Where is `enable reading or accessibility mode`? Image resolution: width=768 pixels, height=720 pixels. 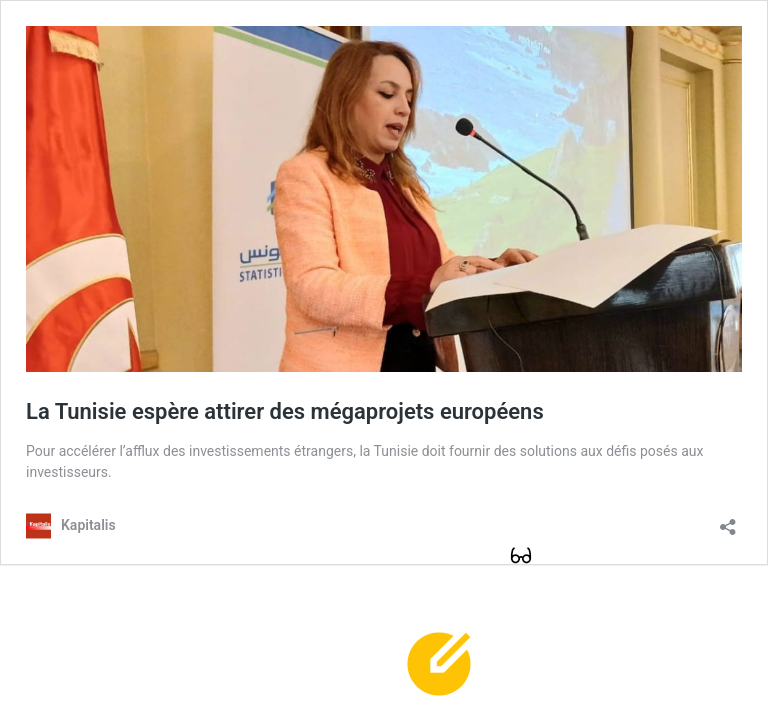 enable reading or accessibility mode is located at coordinates (521, 556).